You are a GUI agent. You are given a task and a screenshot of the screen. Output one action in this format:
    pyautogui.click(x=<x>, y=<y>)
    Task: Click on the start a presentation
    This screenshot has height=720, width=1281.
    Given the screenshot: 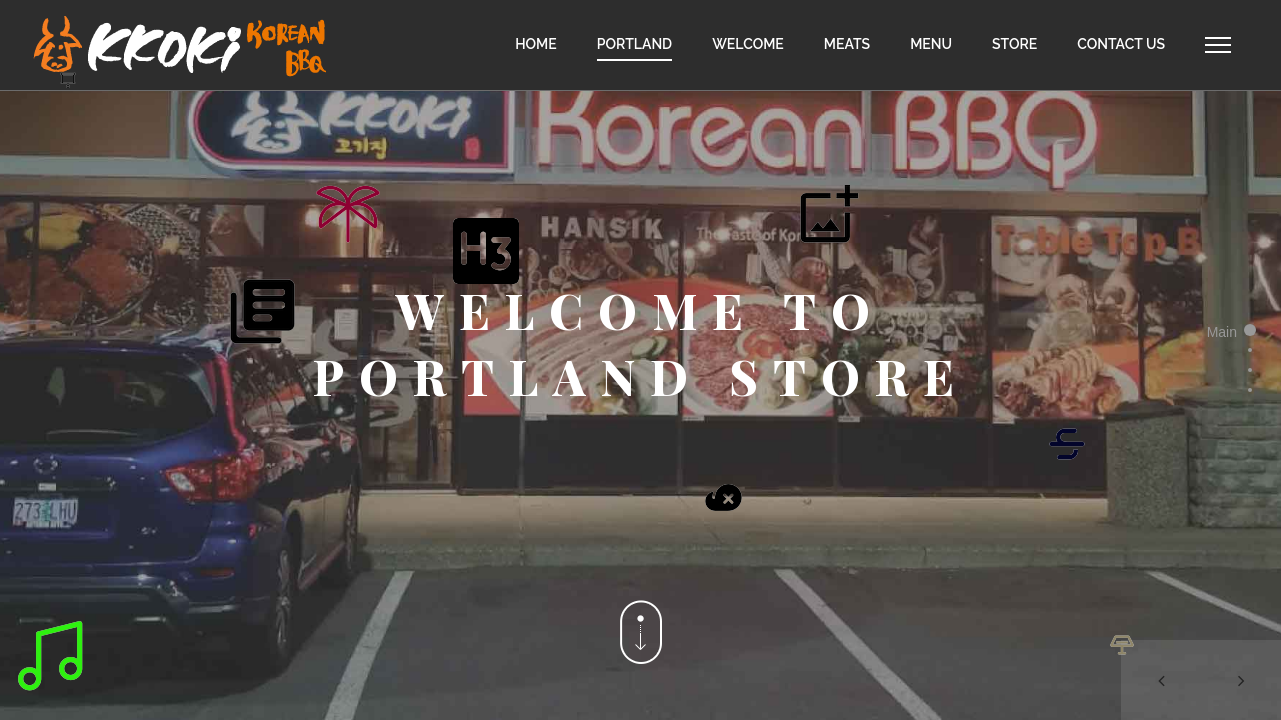 What is the action you would take?
    pyautogui.click(x=68, y=79)
    